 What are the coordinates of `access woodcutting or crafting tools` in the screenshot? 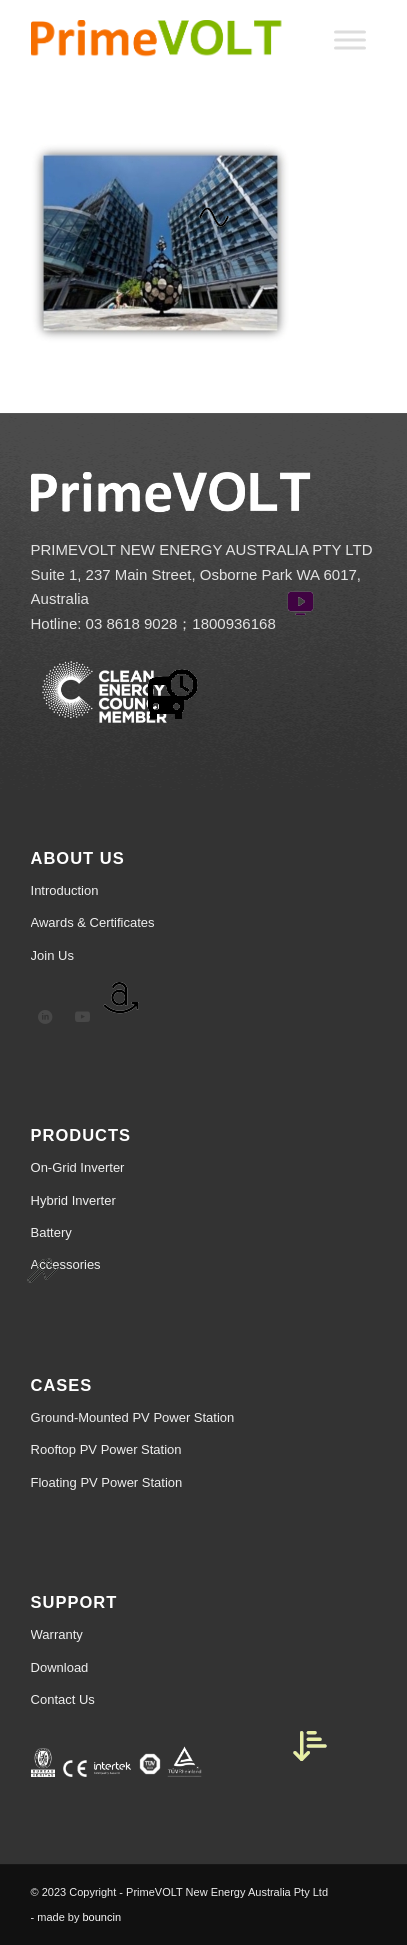 It's located at (42, 1271).